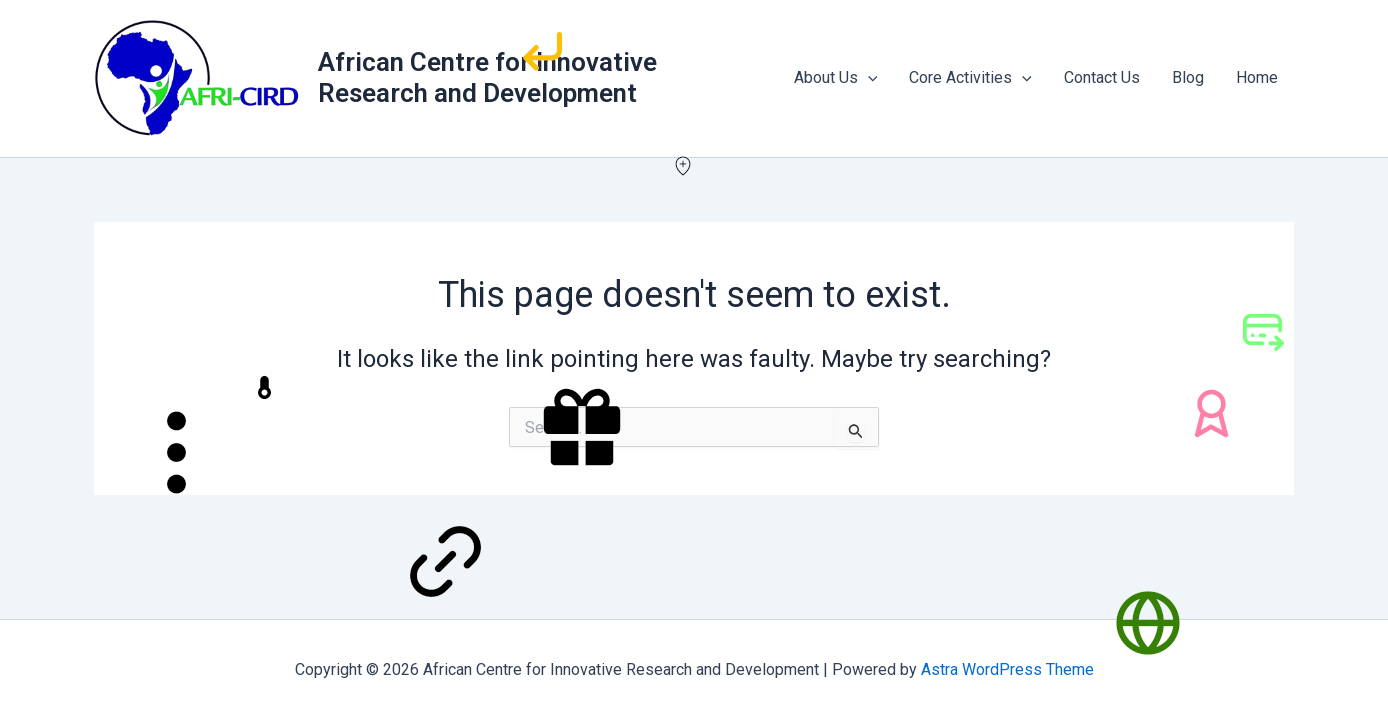  What do you see at coordinates (176, 452) in the screenshot?
I see `open more options menu` at bounding box center [176, 452].